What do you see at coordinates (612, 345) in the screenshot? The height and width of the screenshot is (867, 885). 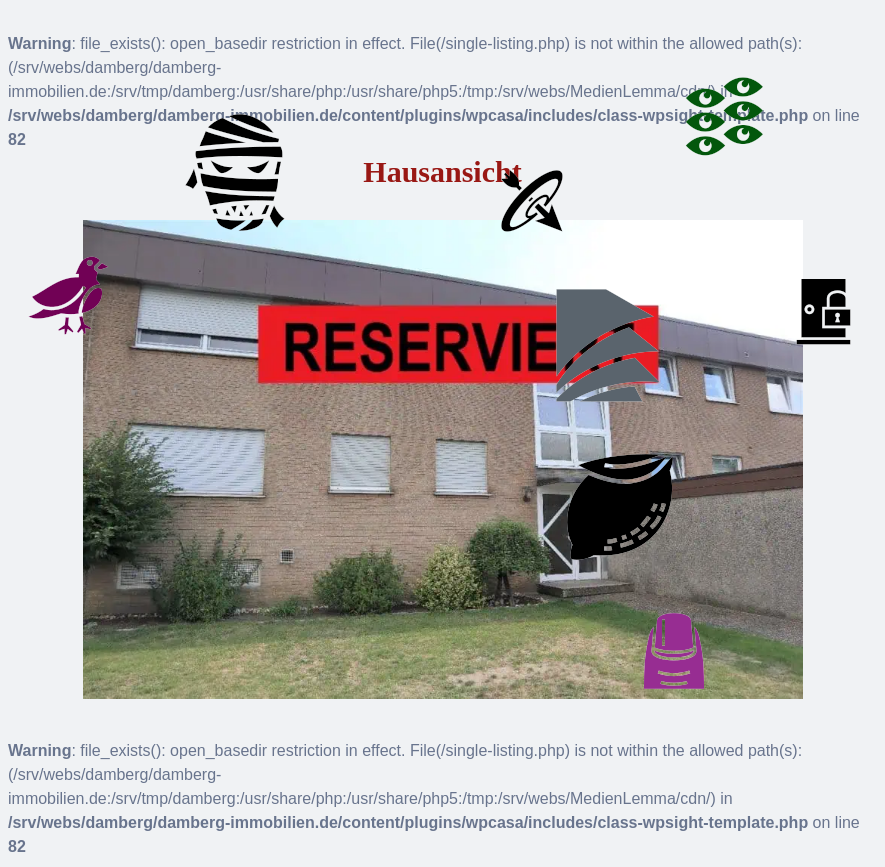 I see `view documents or files` at bounding box center [612, 345].